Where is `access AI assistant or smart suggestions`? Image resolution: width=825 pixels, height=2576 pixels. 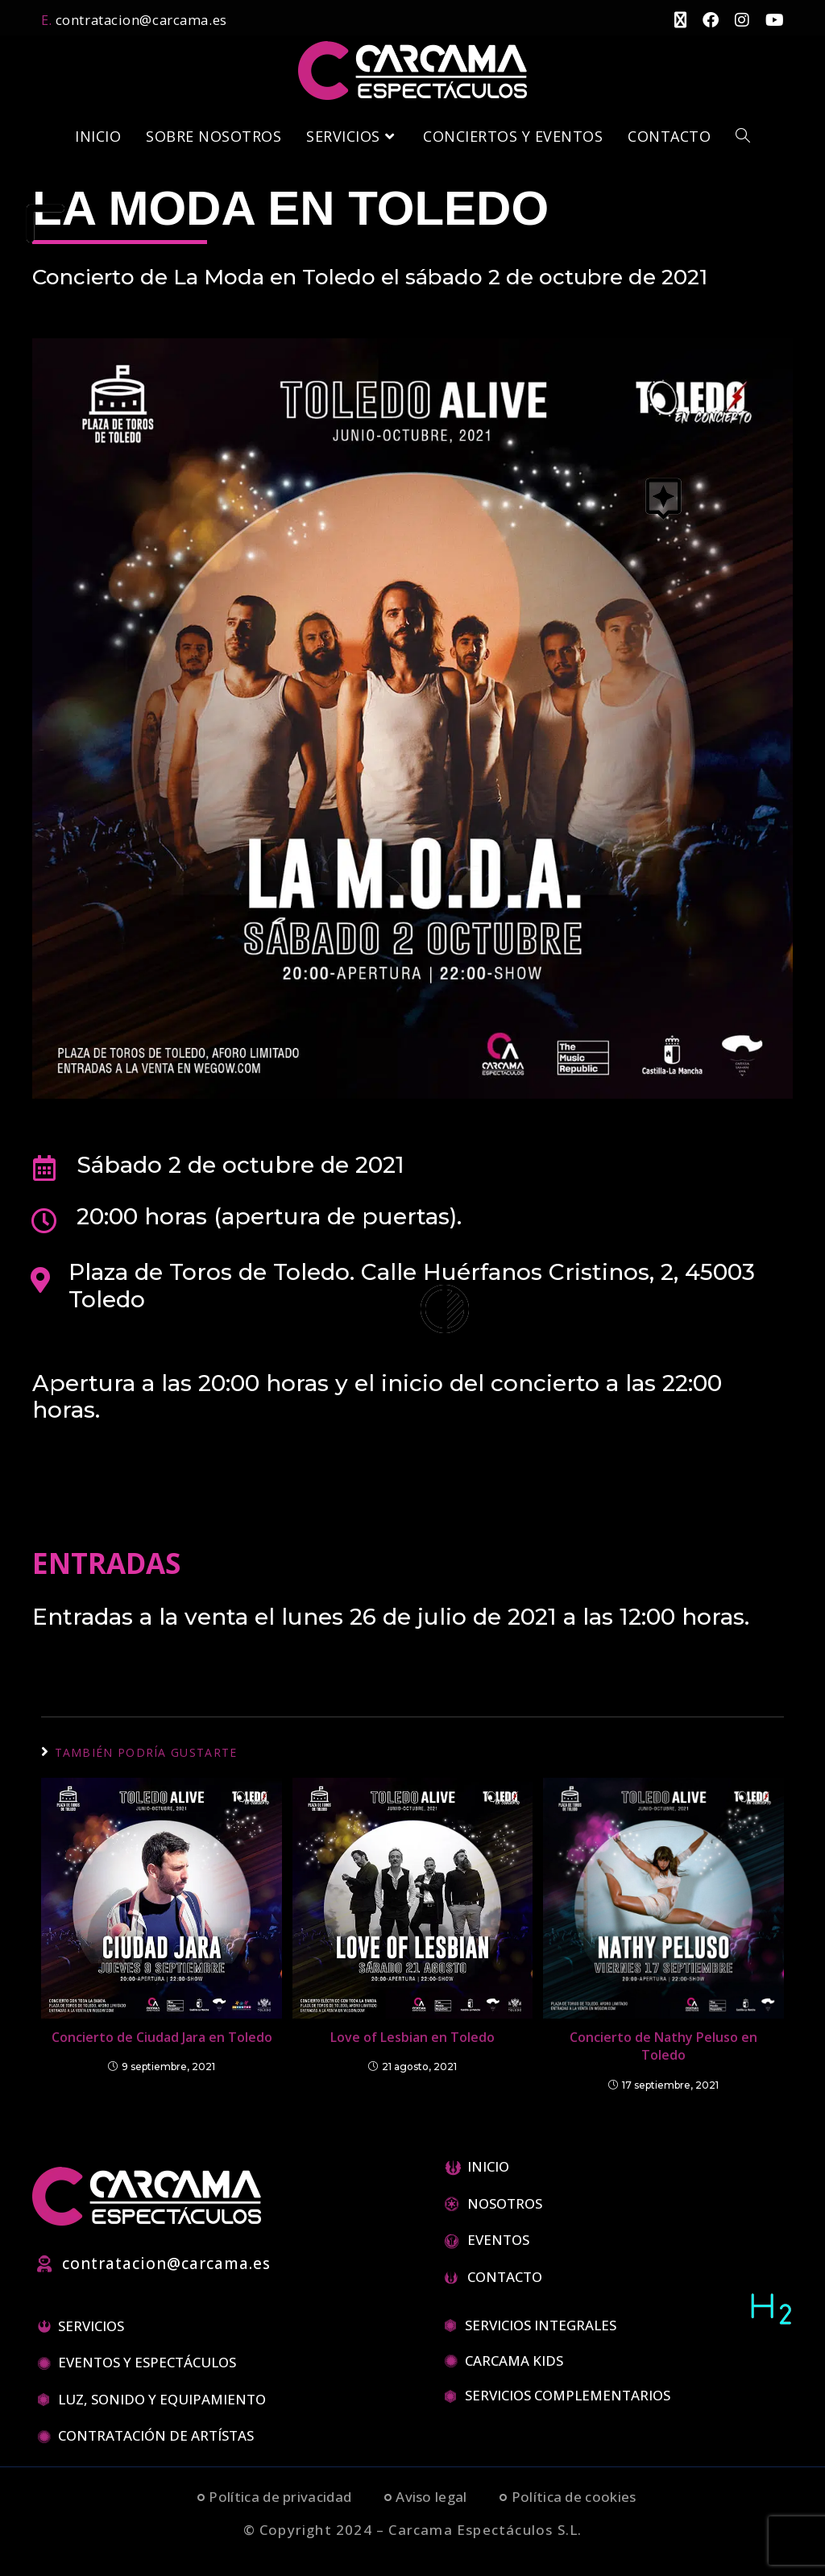
access AI assistant or smart suggestions is located at coordinates (663, 498).